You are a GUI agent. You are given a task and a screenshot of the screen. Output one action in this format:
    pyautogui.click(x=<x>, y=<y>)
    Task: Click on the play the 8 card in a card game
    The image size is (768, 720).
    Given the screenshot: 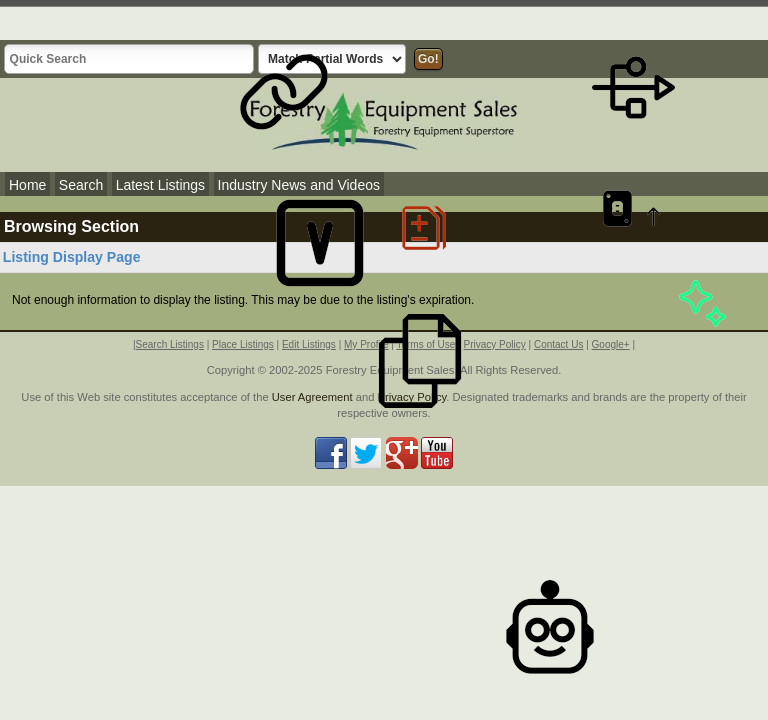 What is the action you would take?
    pyautogui.click(x=617, y=208)
    